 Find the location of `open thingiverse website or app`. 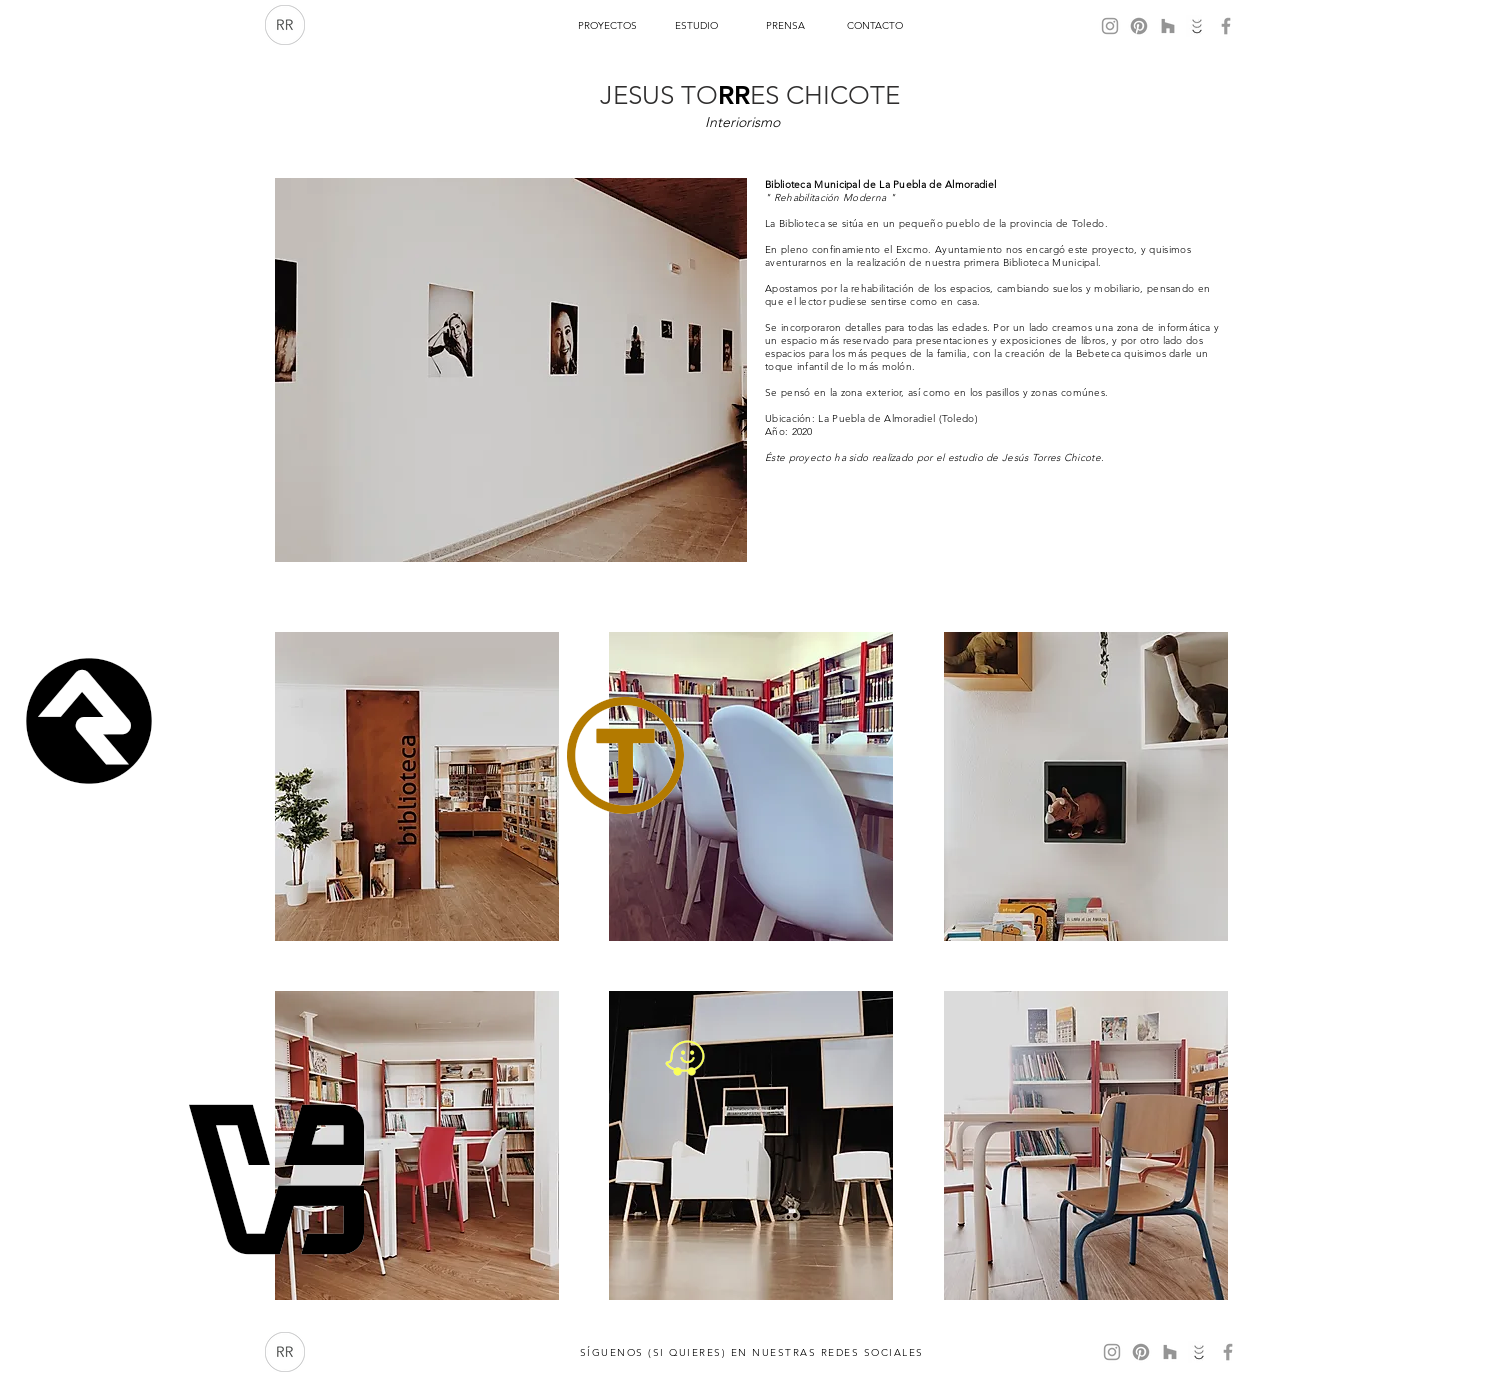

open thingiverse website or app is located at coordinates (625, 755).